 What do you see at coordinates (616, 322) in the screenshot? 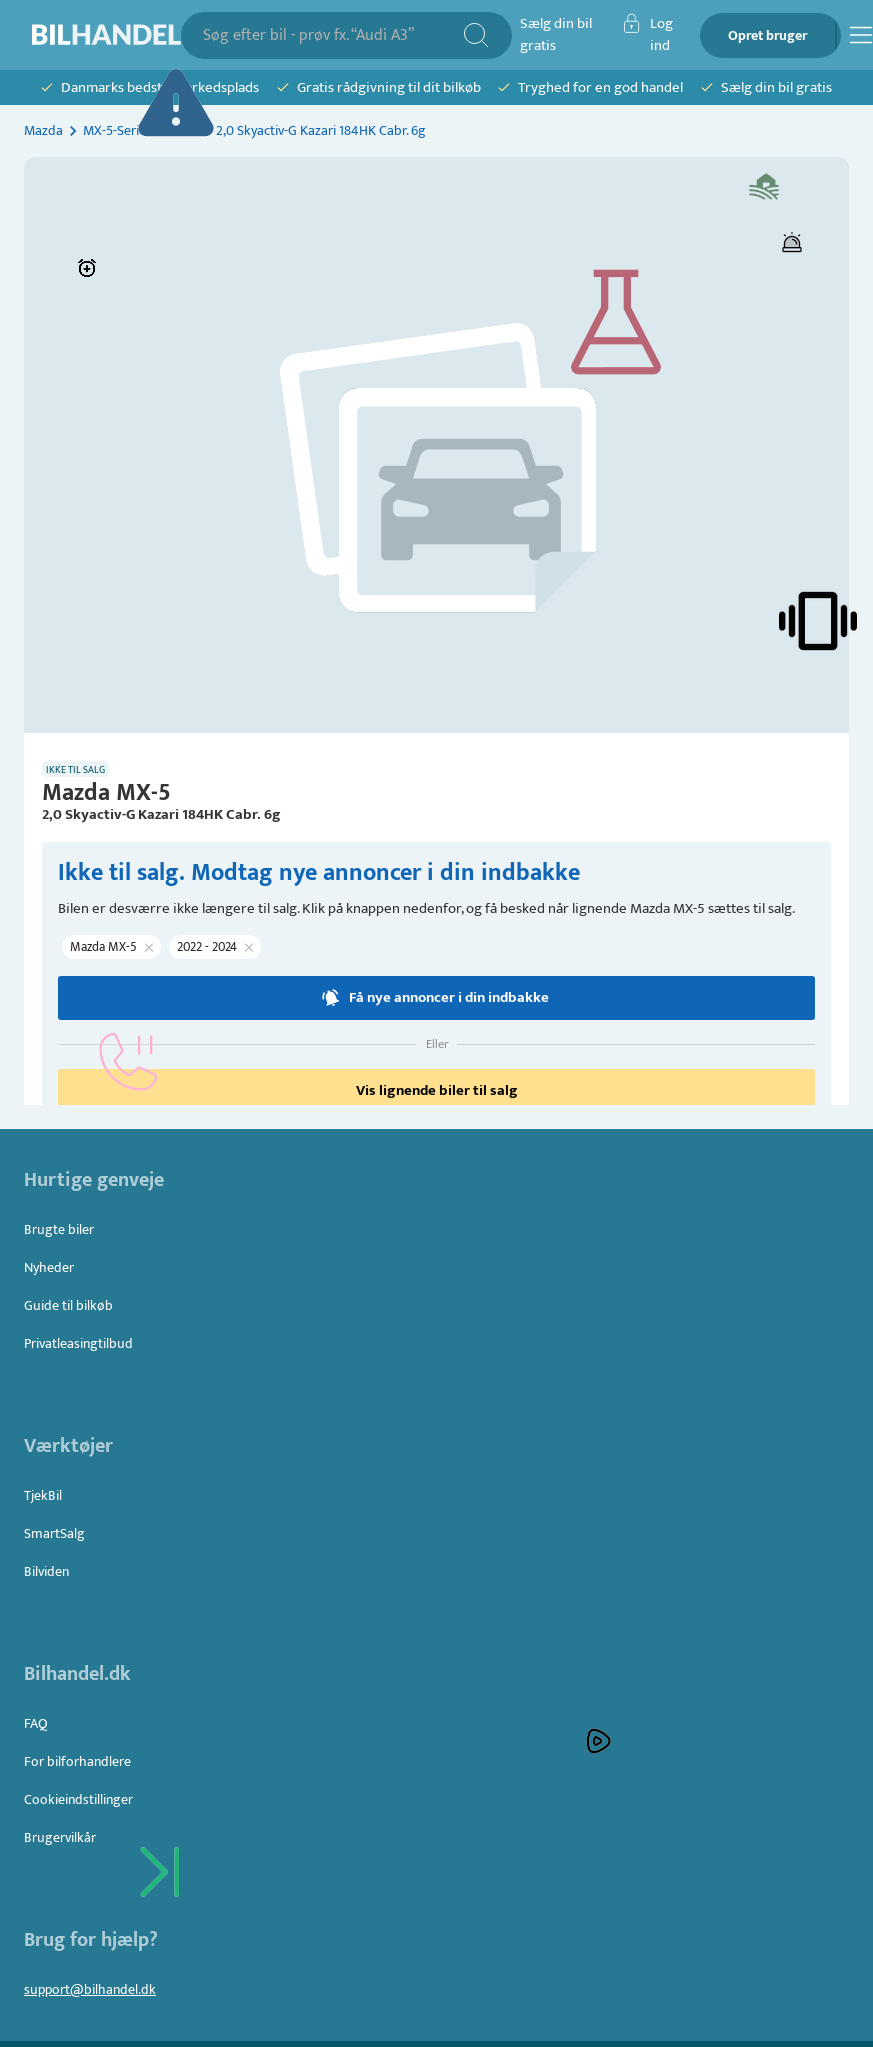
I see `access experimental or beta features` at bounding box center [616, 322].